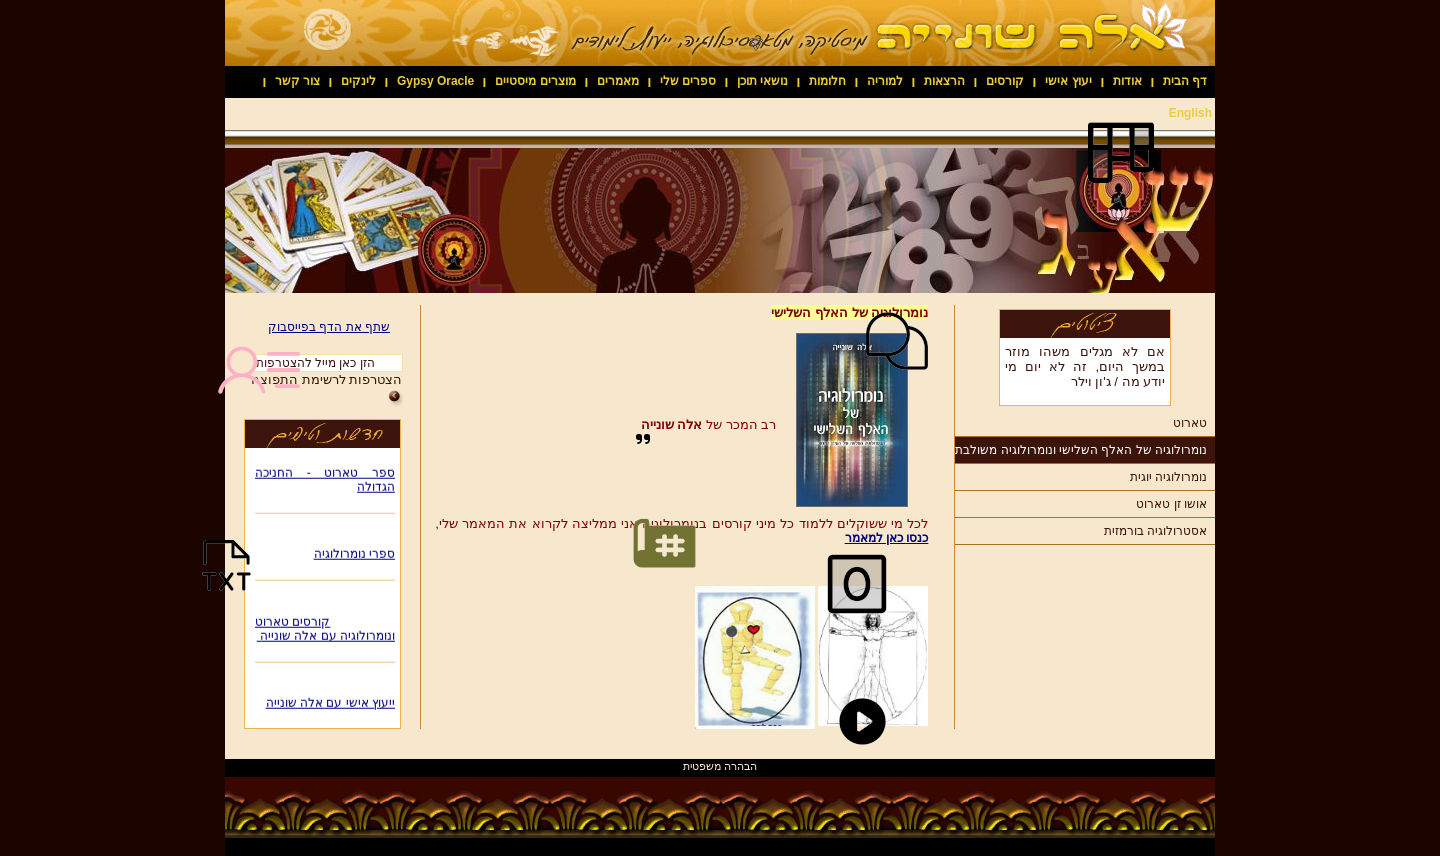 The height and width of the screenshot is (856, 1440). I want to click on indicates the number zero in a numeric input or display, so click(857, 584).